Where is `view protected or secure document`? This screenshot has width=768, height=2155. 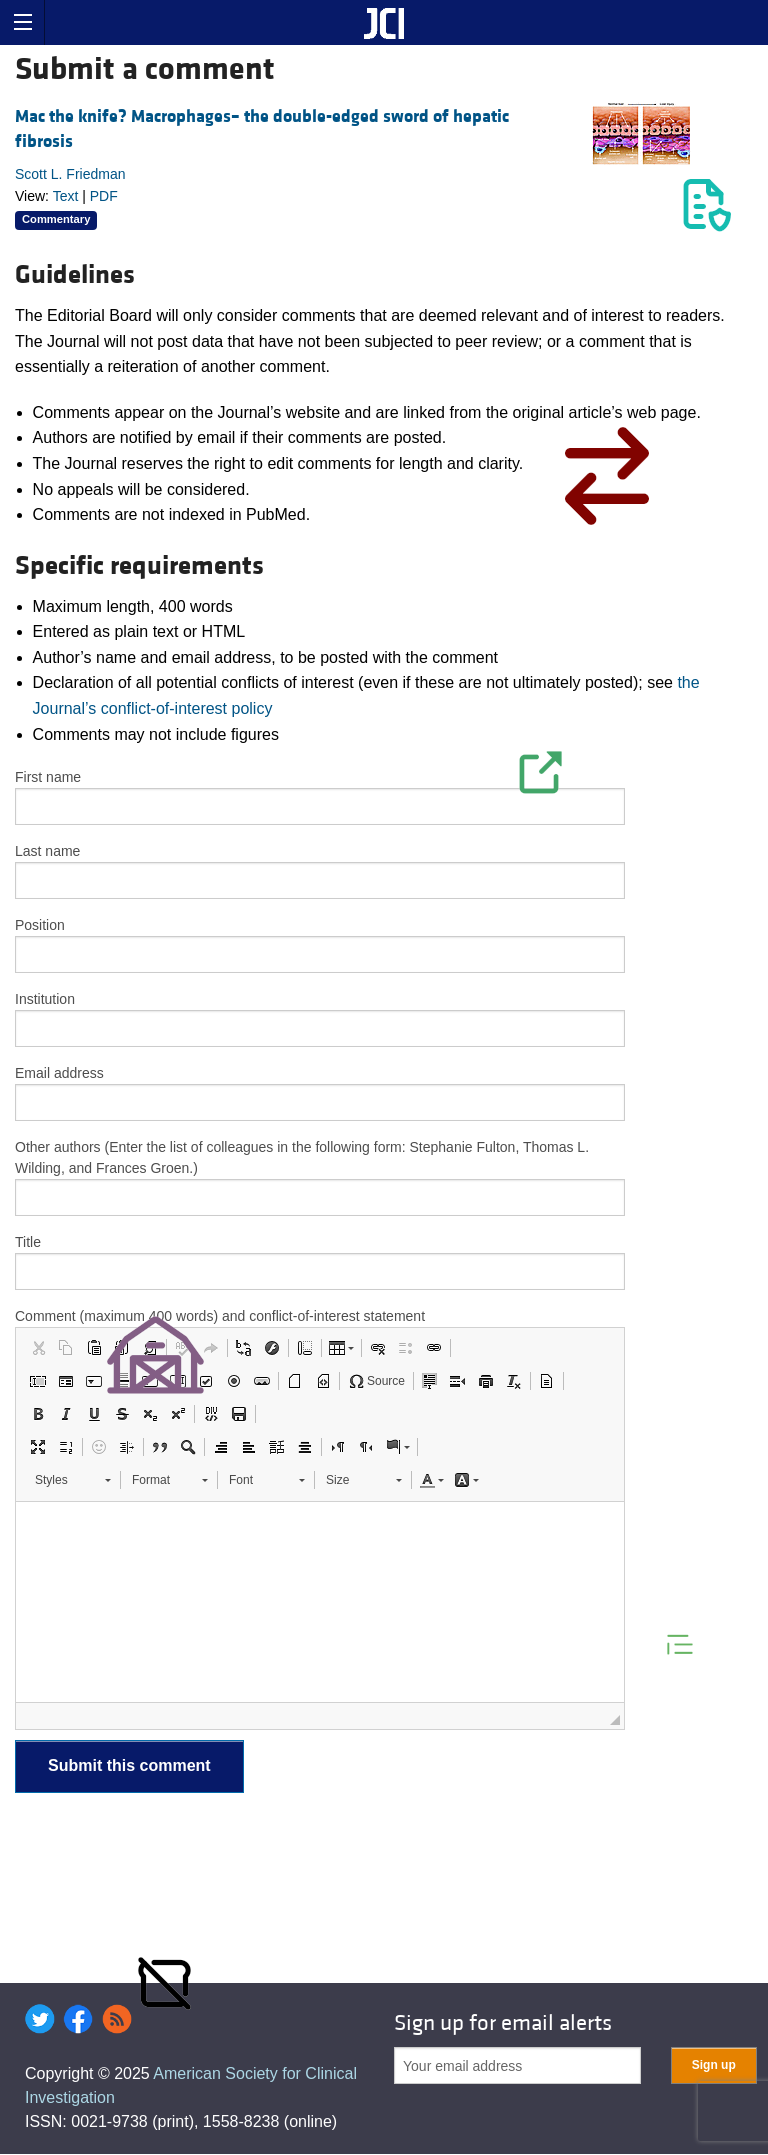
view protected or secure document is located at coordinates (706, 204).